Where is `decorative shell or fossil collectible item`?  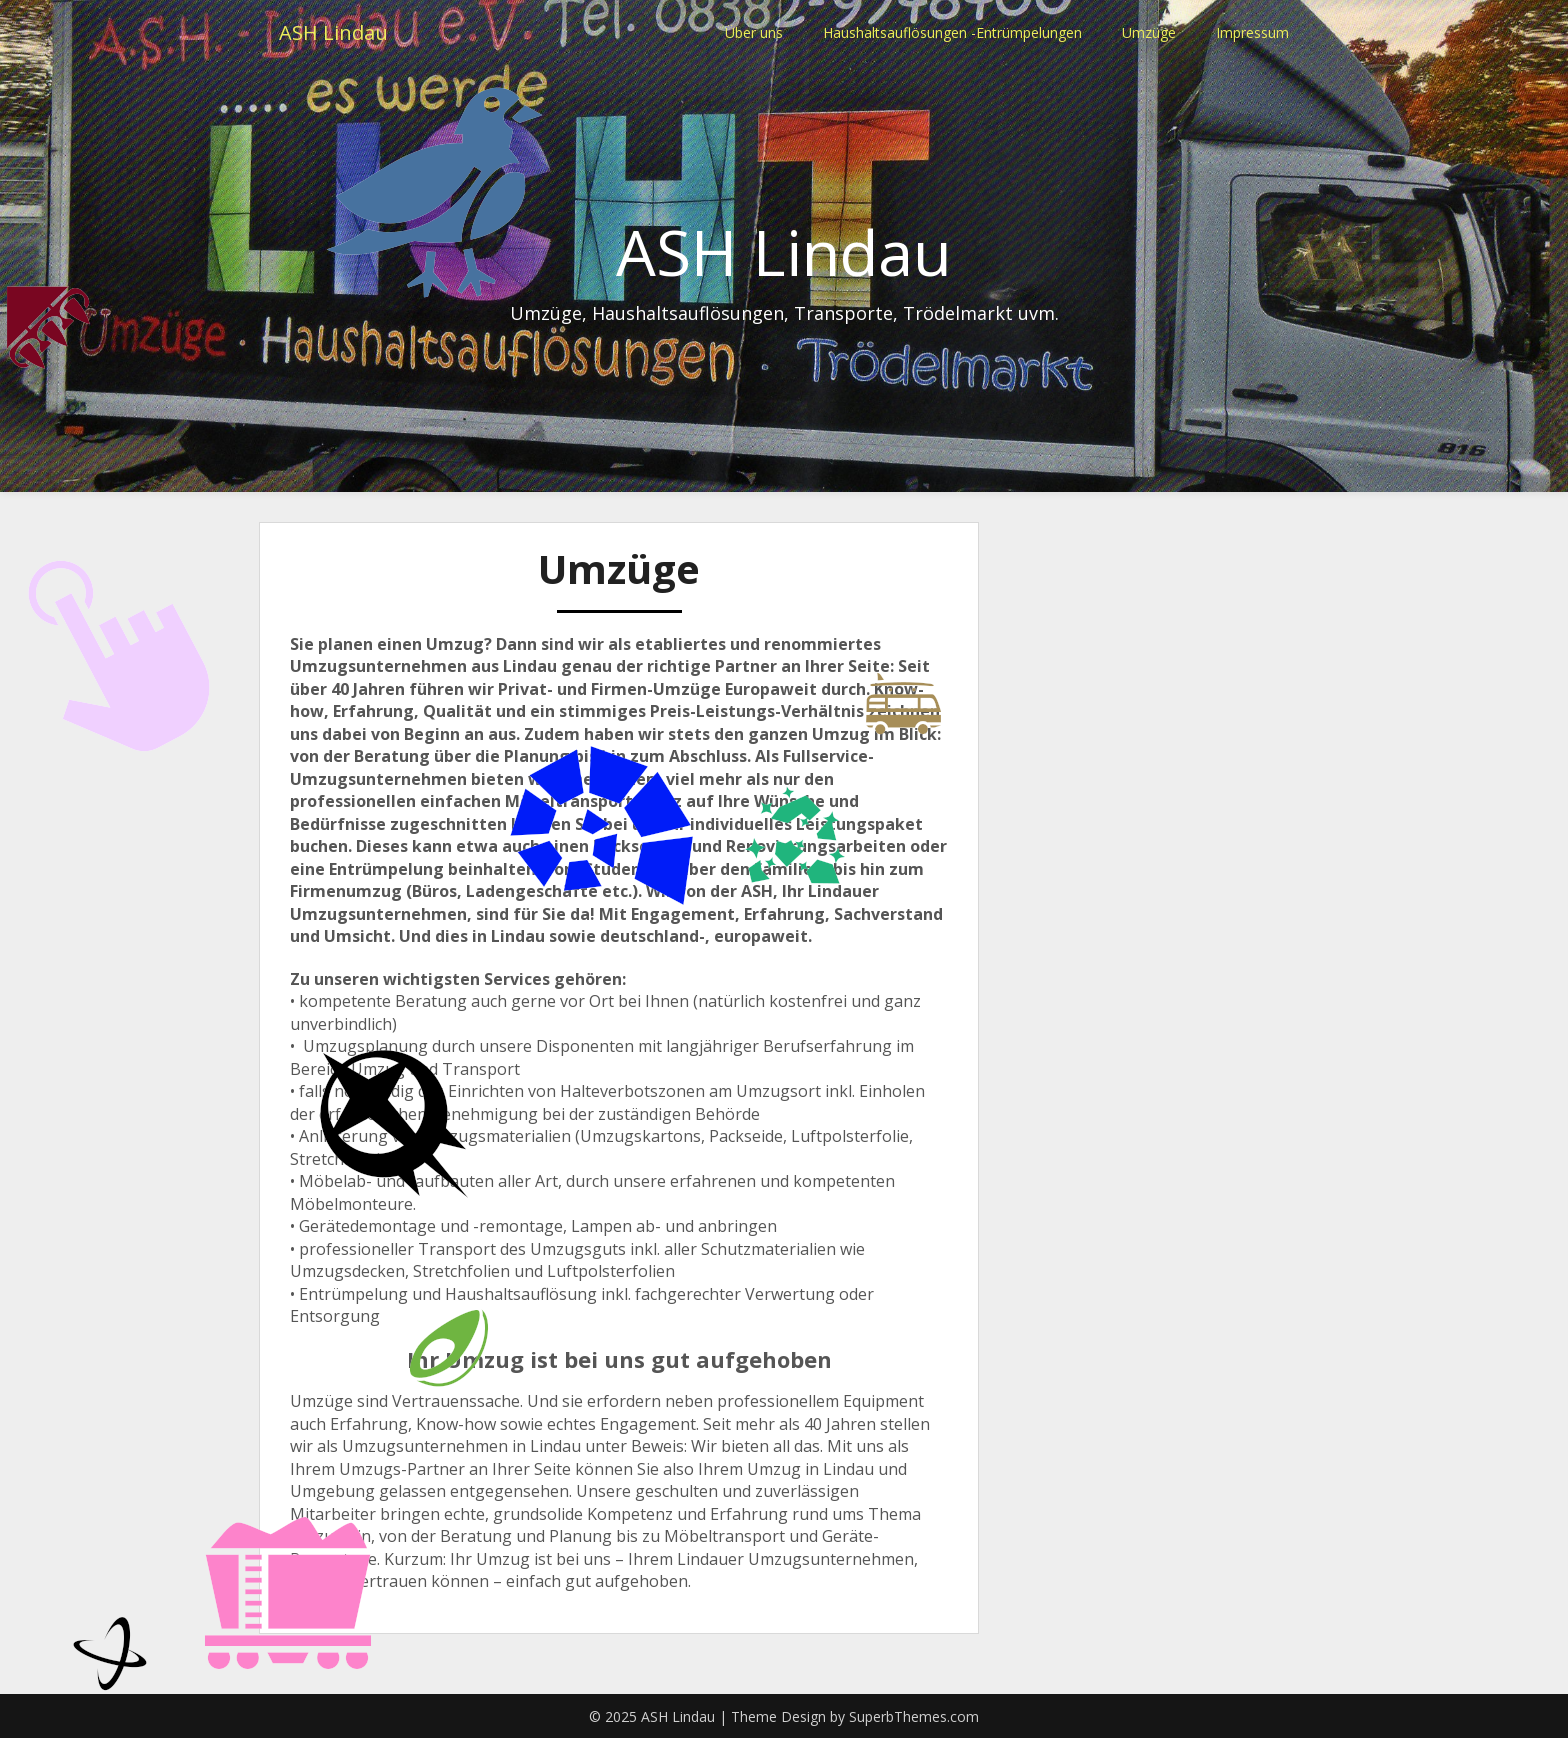
decorative shell or fossil collectible item is located at coordinates (603, 825).